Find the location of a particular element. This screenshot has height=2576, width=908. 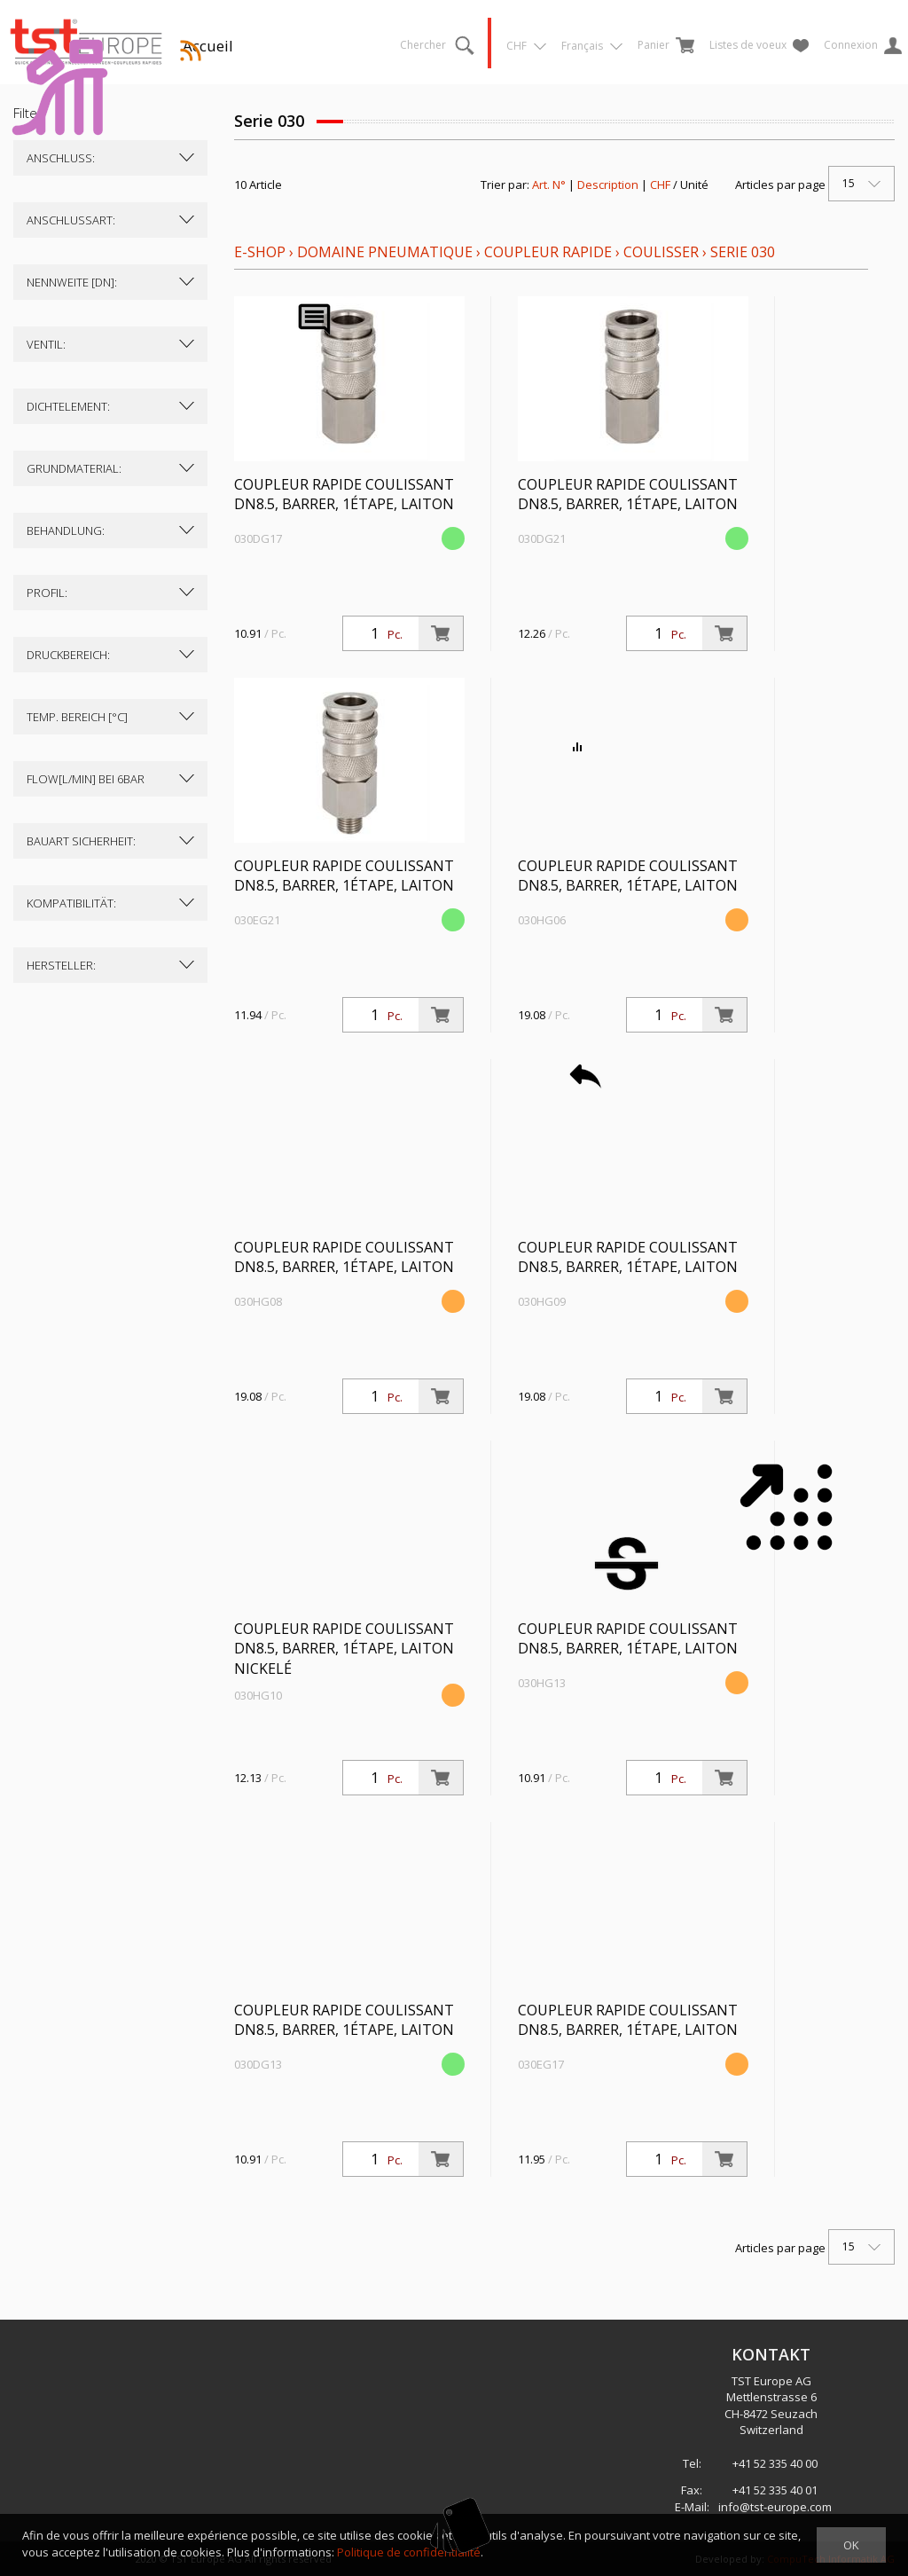

subscribe to RSS feed is located at coordinates (191, 51).